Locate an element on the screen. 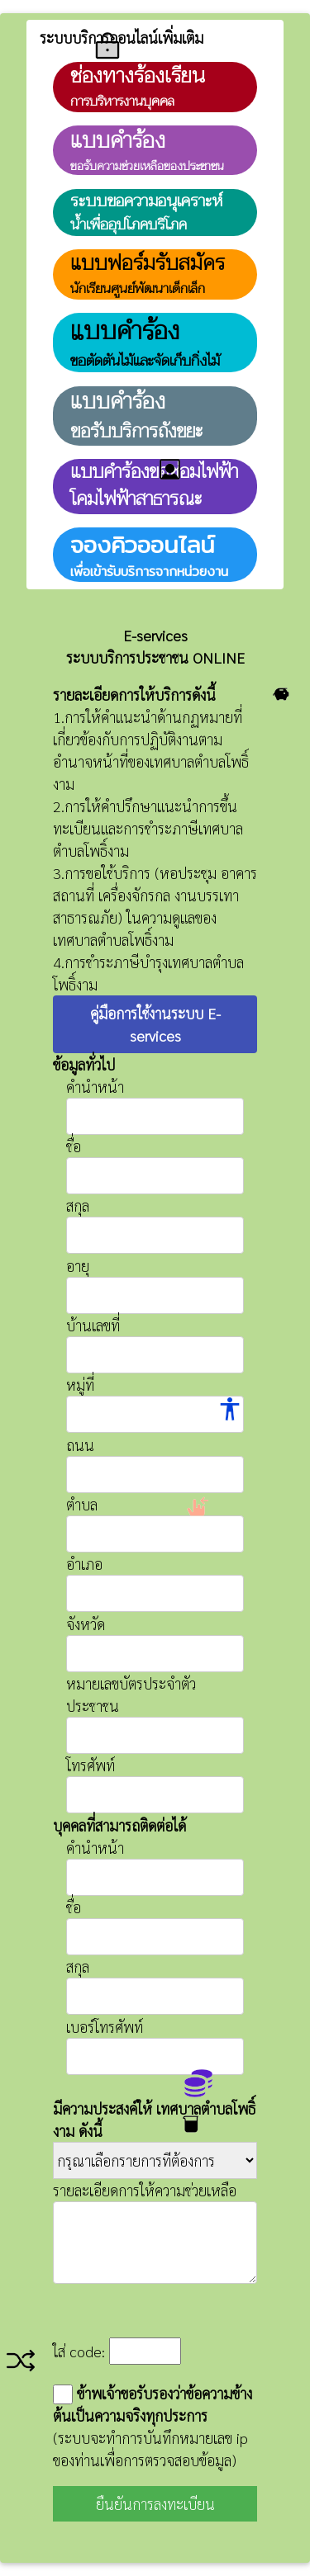  view user profile is located at coordinates (169, 469).